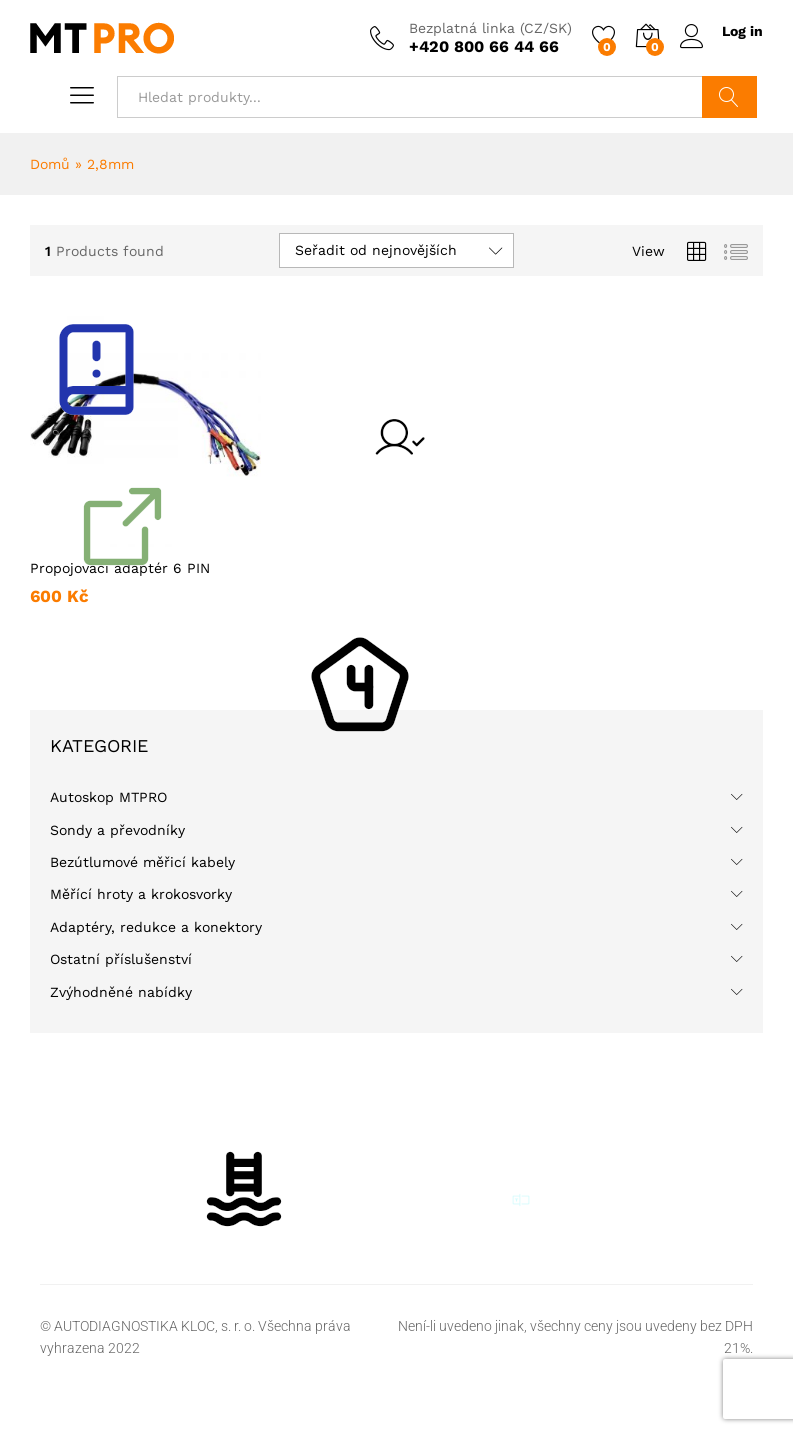  Describe the element at coordinates (360, 687) in the screenshot. I see `indicates step 4 in a multi-step process` at that location.